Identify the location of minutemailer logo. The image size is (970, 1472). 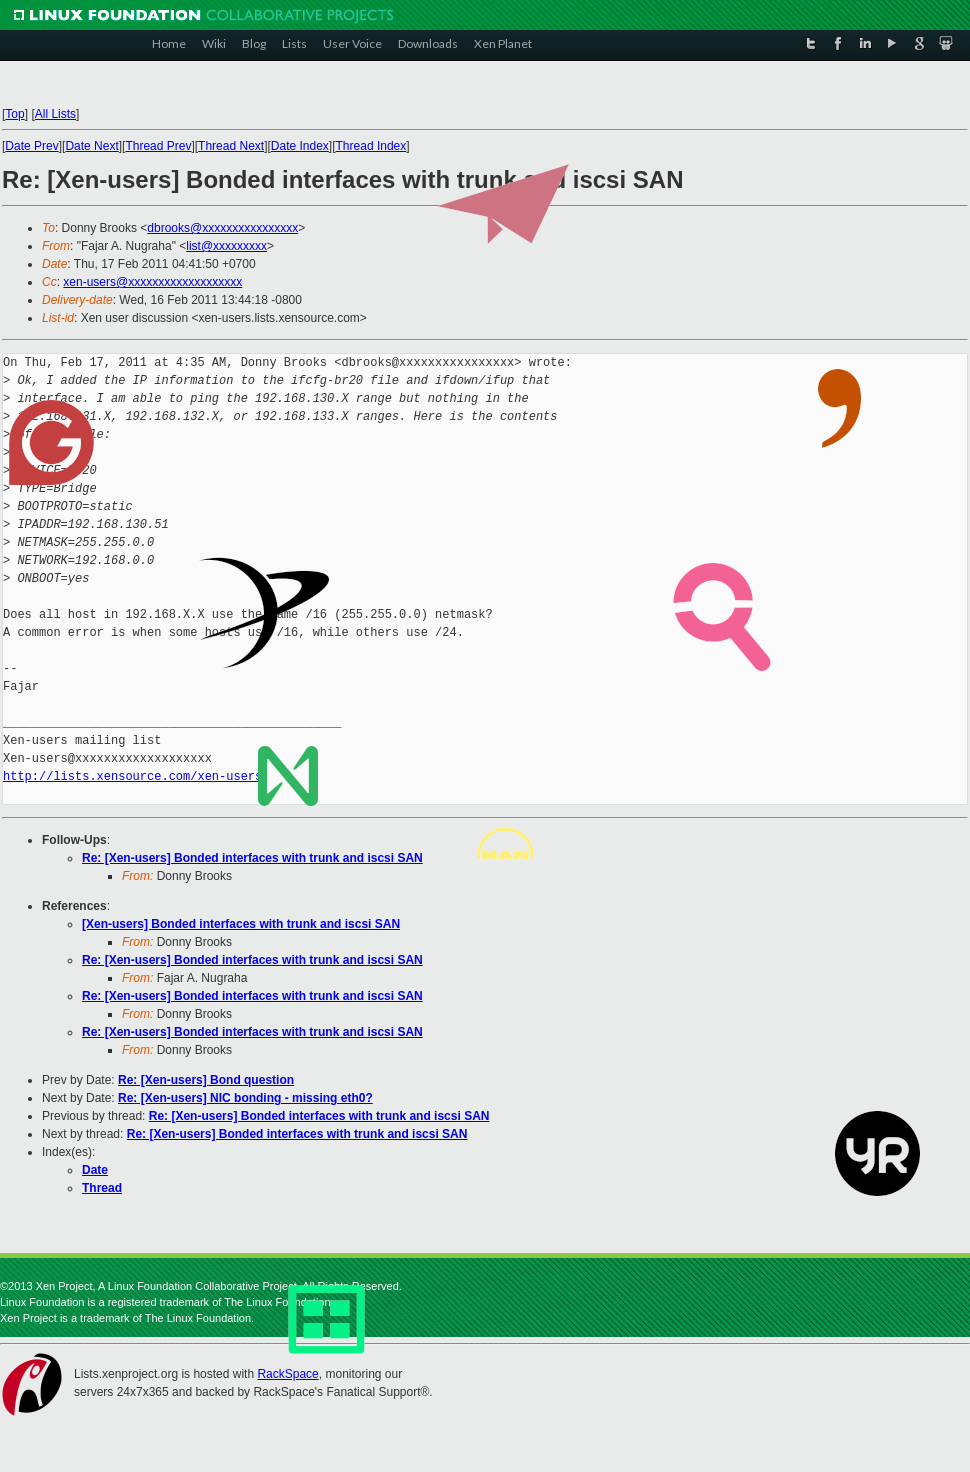
(503, 204).